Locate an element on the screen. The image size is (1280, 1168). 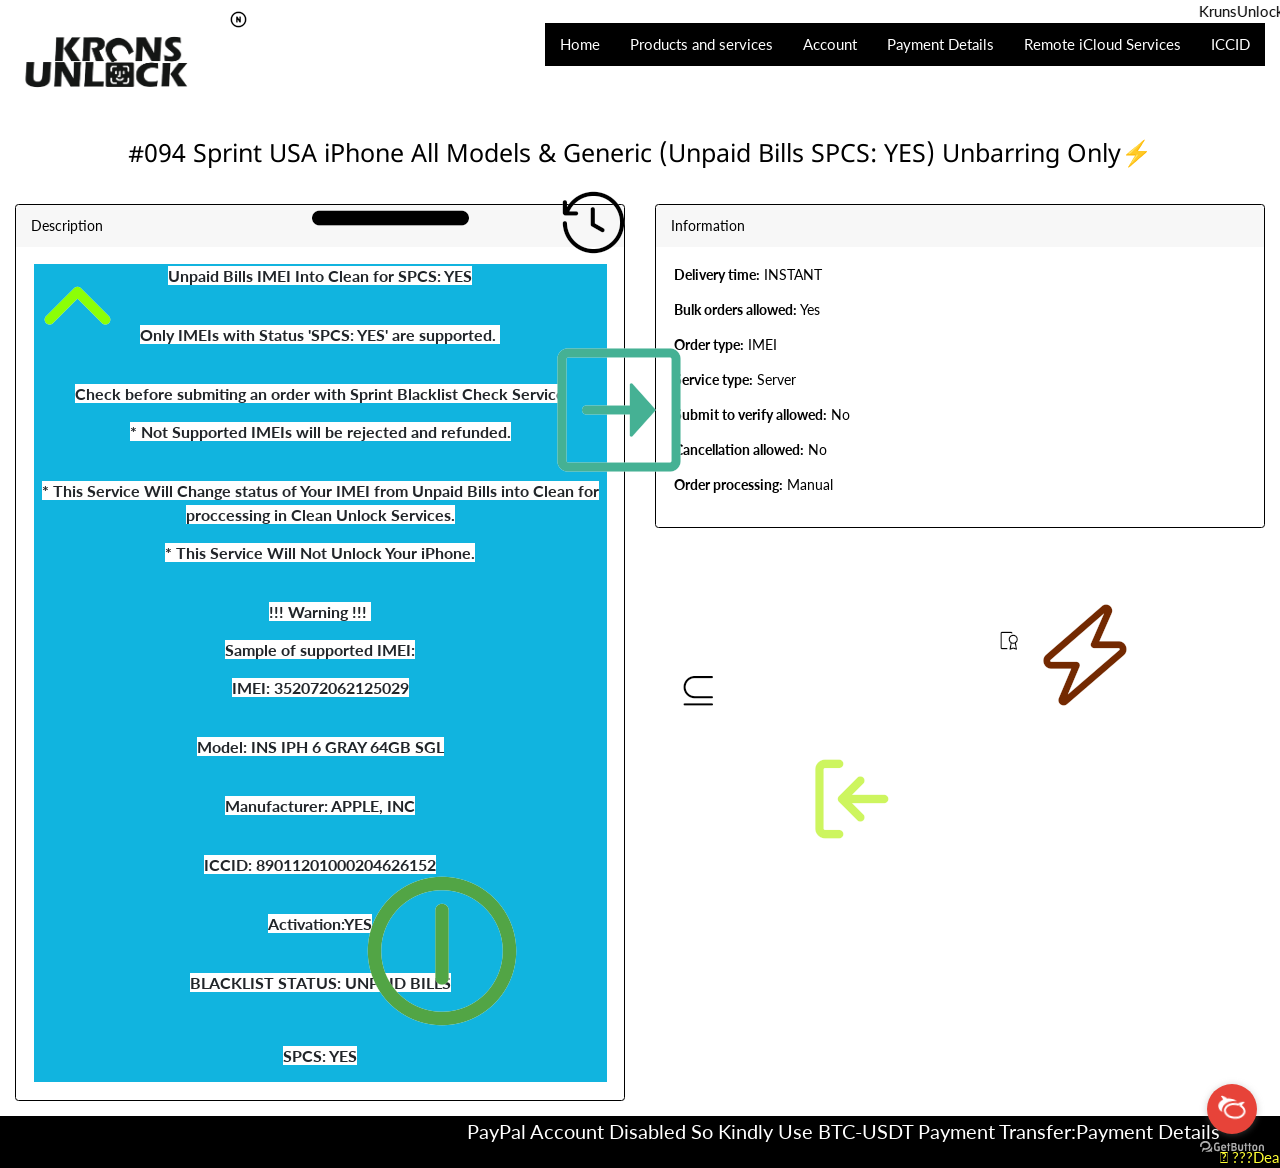
indicates 6 o'clock time is located at coordinates (442, 951).